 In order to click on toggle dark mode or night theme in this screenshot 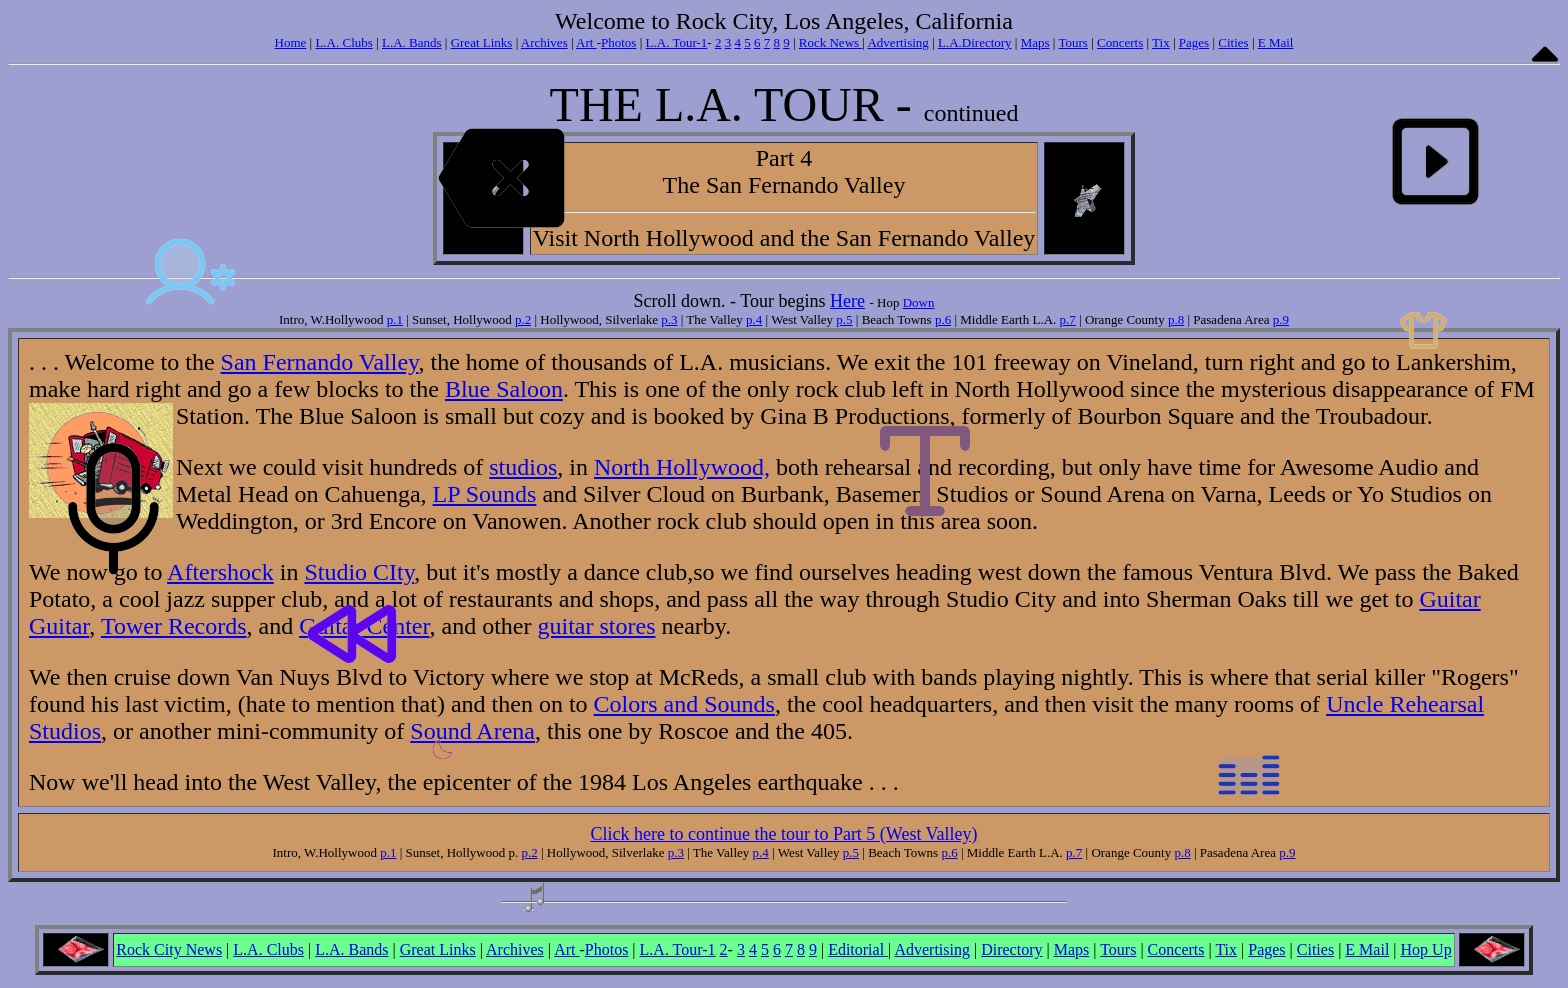, I will do `click(442, 750)`.